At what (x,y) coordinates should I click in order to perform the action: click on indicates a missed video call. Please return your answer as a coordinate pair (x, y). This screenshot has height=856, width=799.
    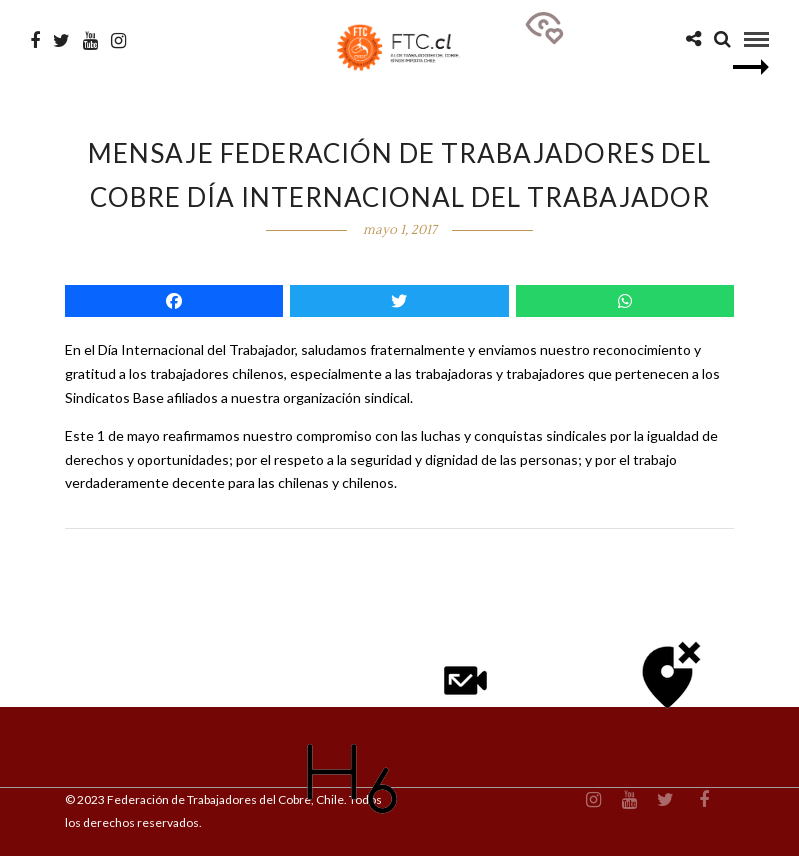
    Looking at the image, I should click on (465, 680).